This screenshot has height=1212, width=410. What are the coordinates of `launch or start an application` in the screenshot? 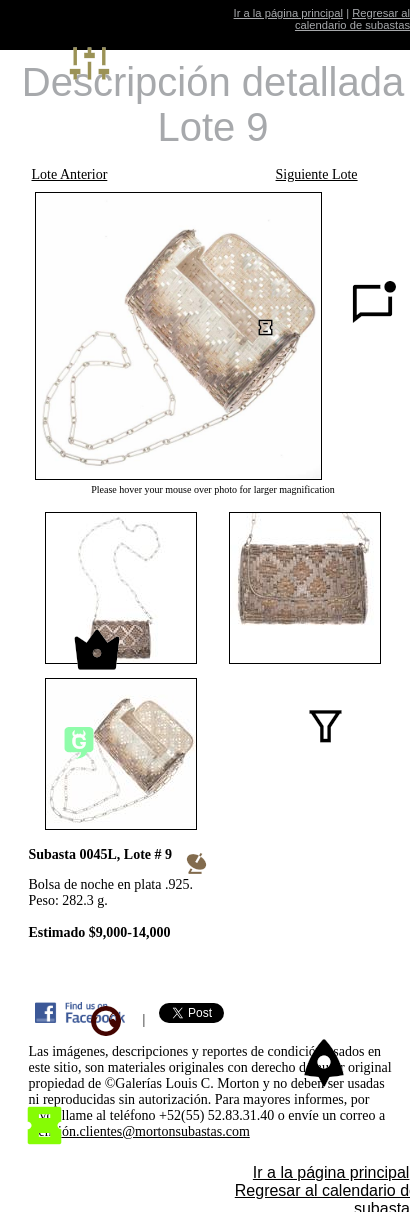 It's located at (324, 1062).